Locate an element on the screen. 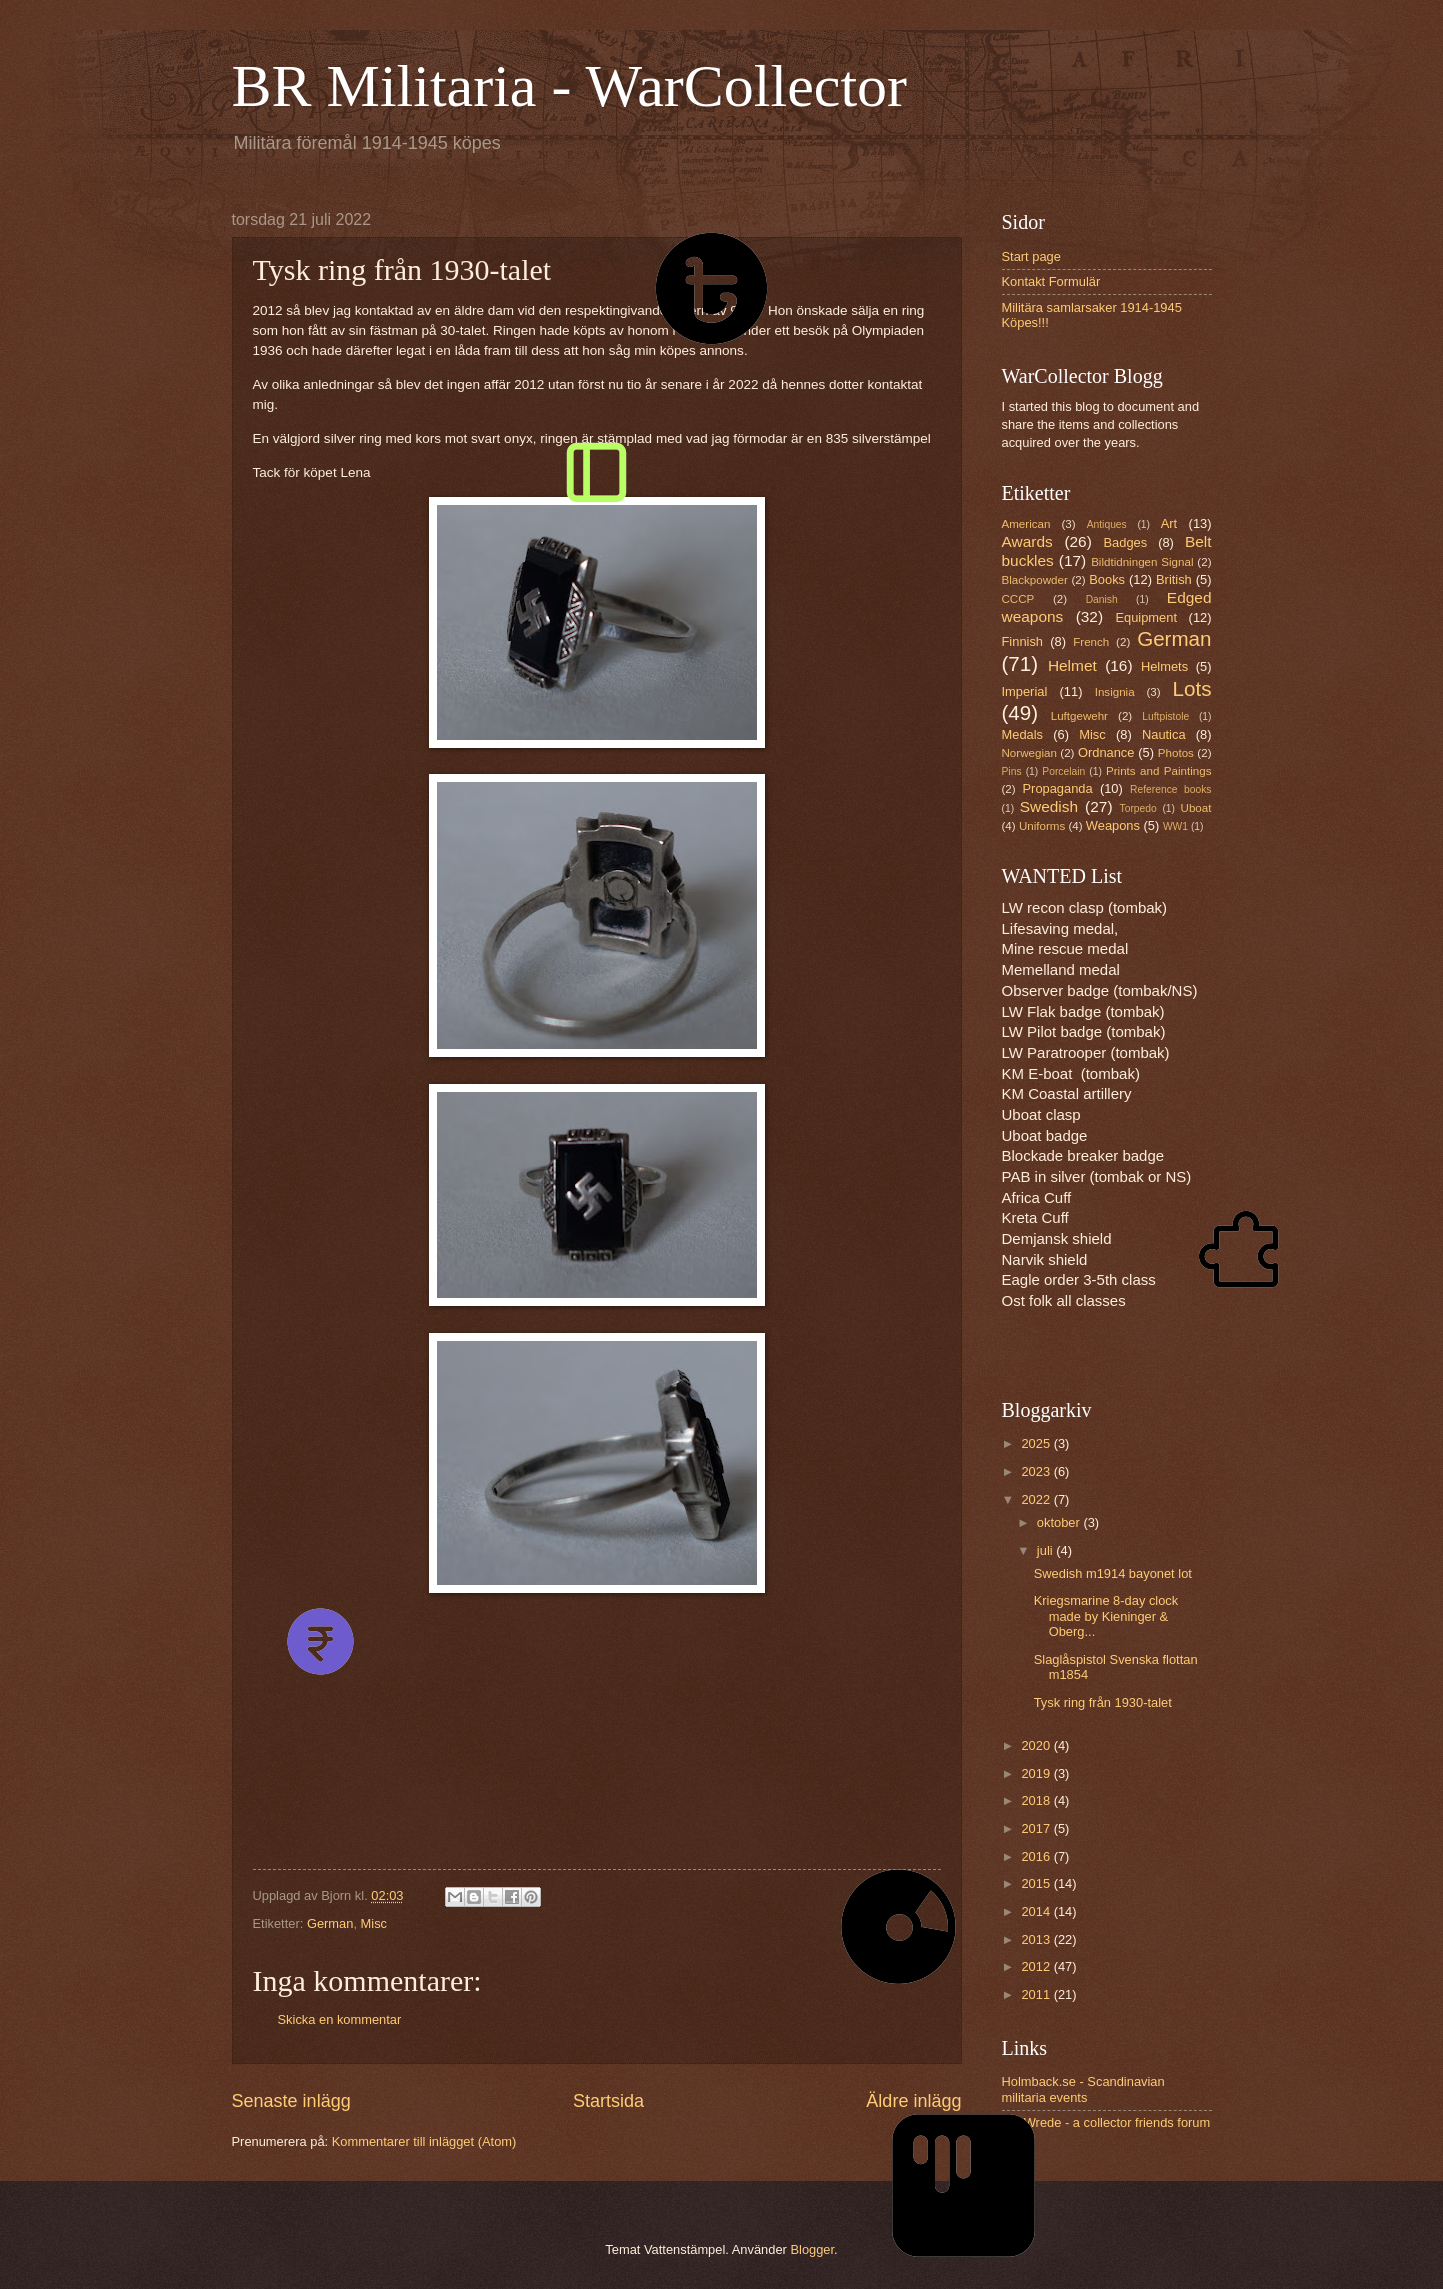  play or access music library is located at coordinates (899, 1927).